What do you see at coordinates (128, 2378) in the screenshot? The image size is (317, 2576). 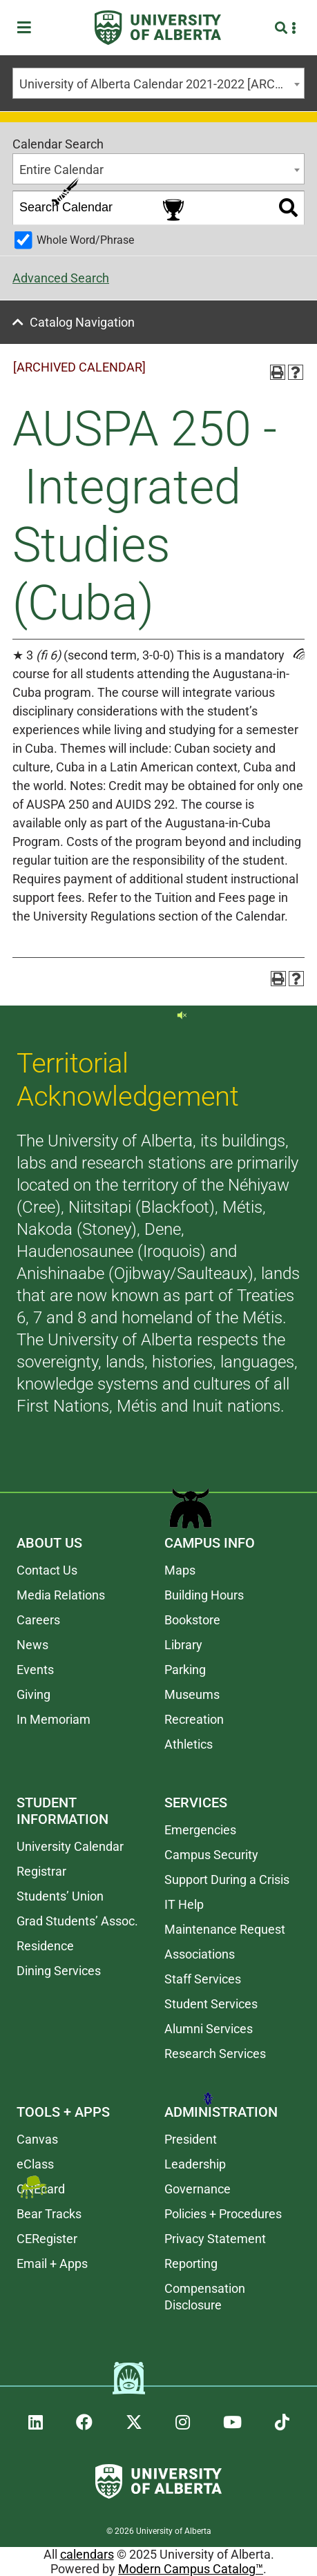 I see `mysterious or hidden content reveal` at bounding box center [128, 2378].